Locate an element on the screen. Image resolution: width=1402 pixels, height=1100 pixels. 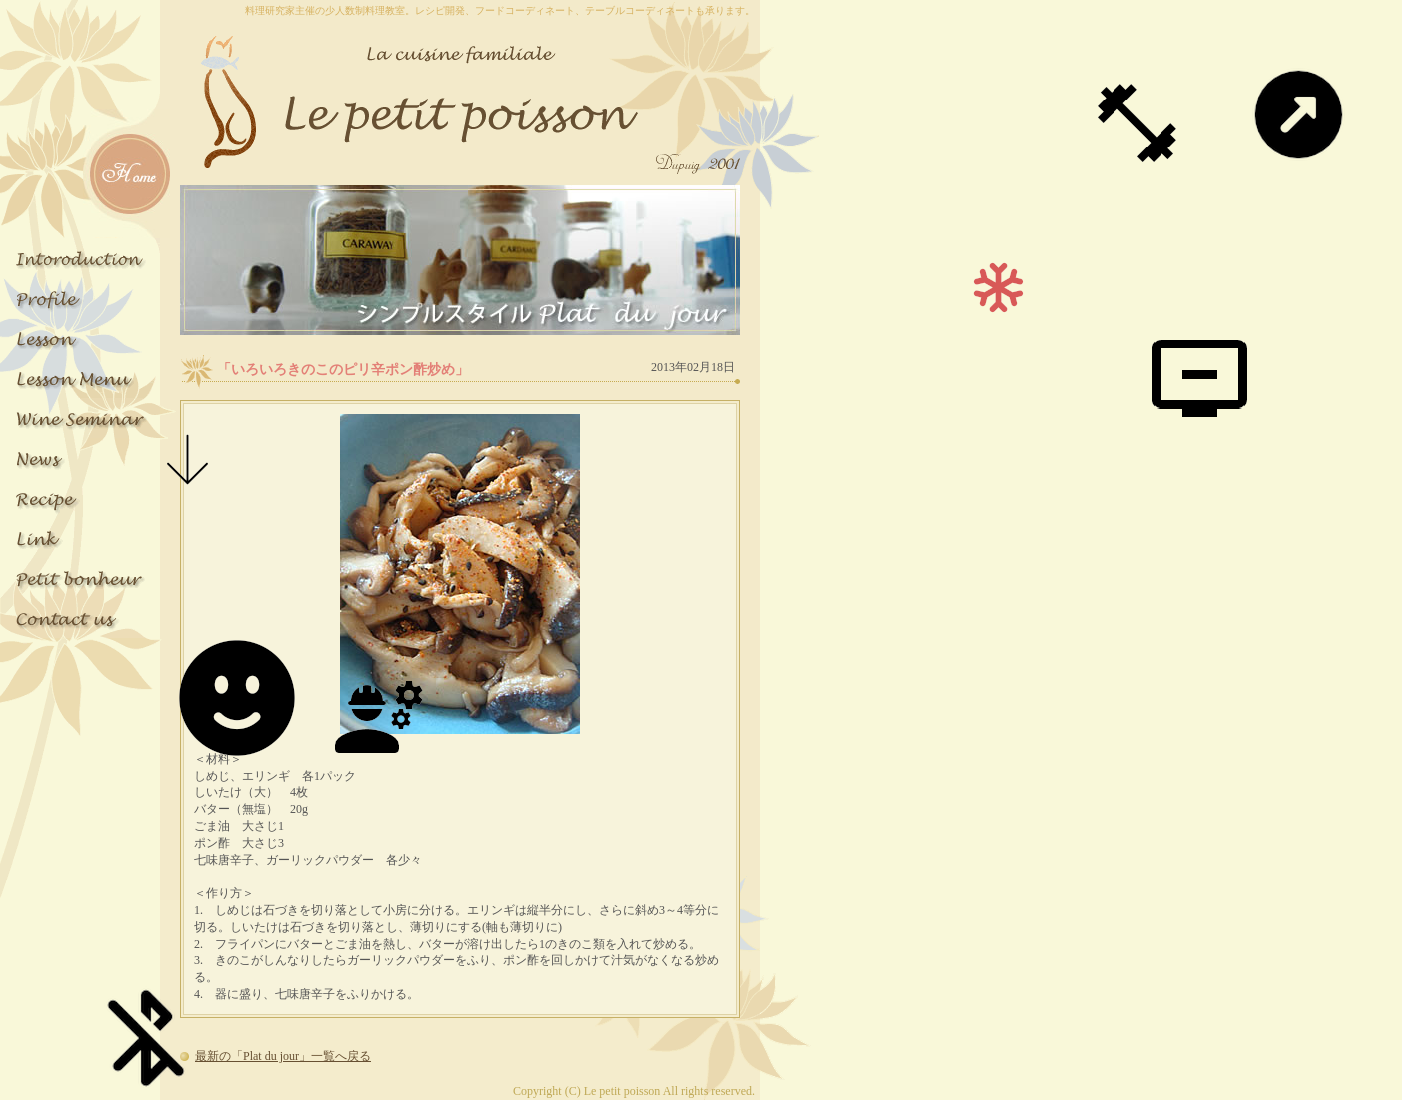
bluetooth is currently disabled is located at coordinates (146, 1038).